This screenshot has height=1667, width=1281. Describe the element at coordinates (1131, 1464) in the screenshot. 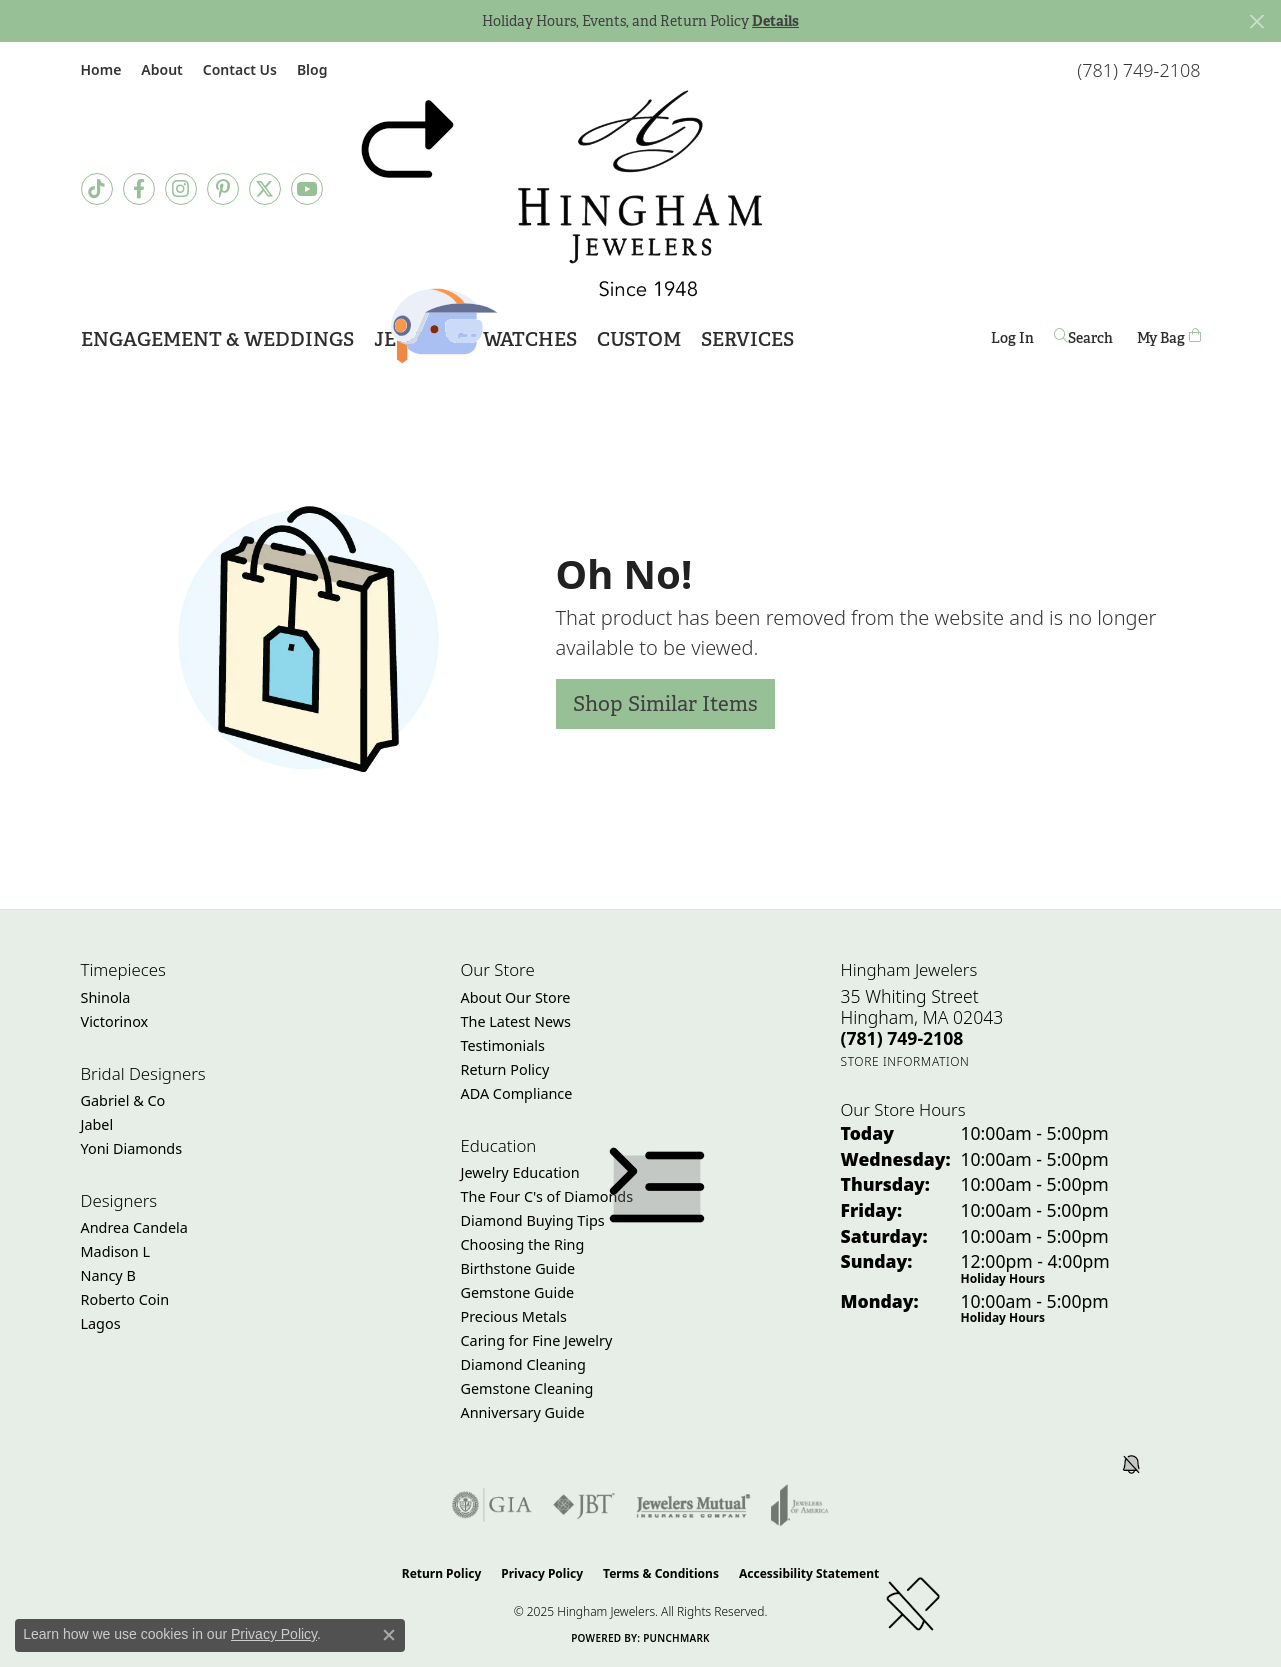

I see `mute notifications` at that location.